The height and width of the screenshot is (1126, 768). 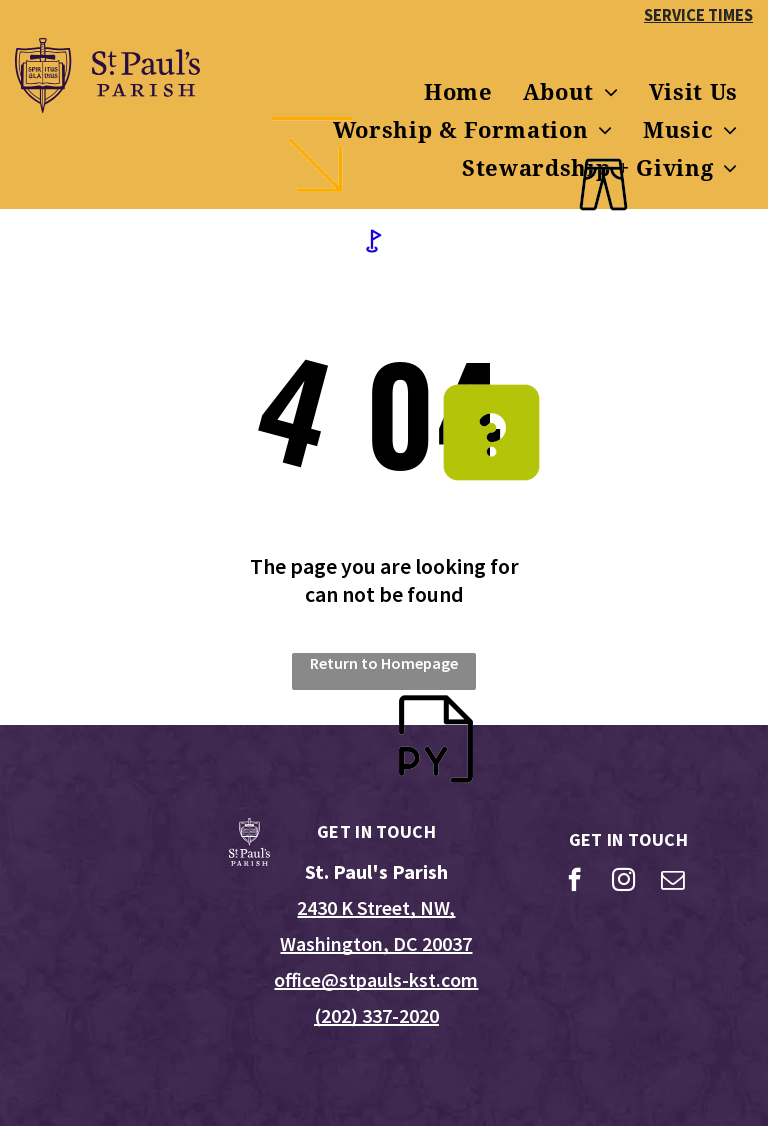 What do you see at coordinates (491, 432) in the screenshot?
I see `access help or support` at bounding box center [491, 432].